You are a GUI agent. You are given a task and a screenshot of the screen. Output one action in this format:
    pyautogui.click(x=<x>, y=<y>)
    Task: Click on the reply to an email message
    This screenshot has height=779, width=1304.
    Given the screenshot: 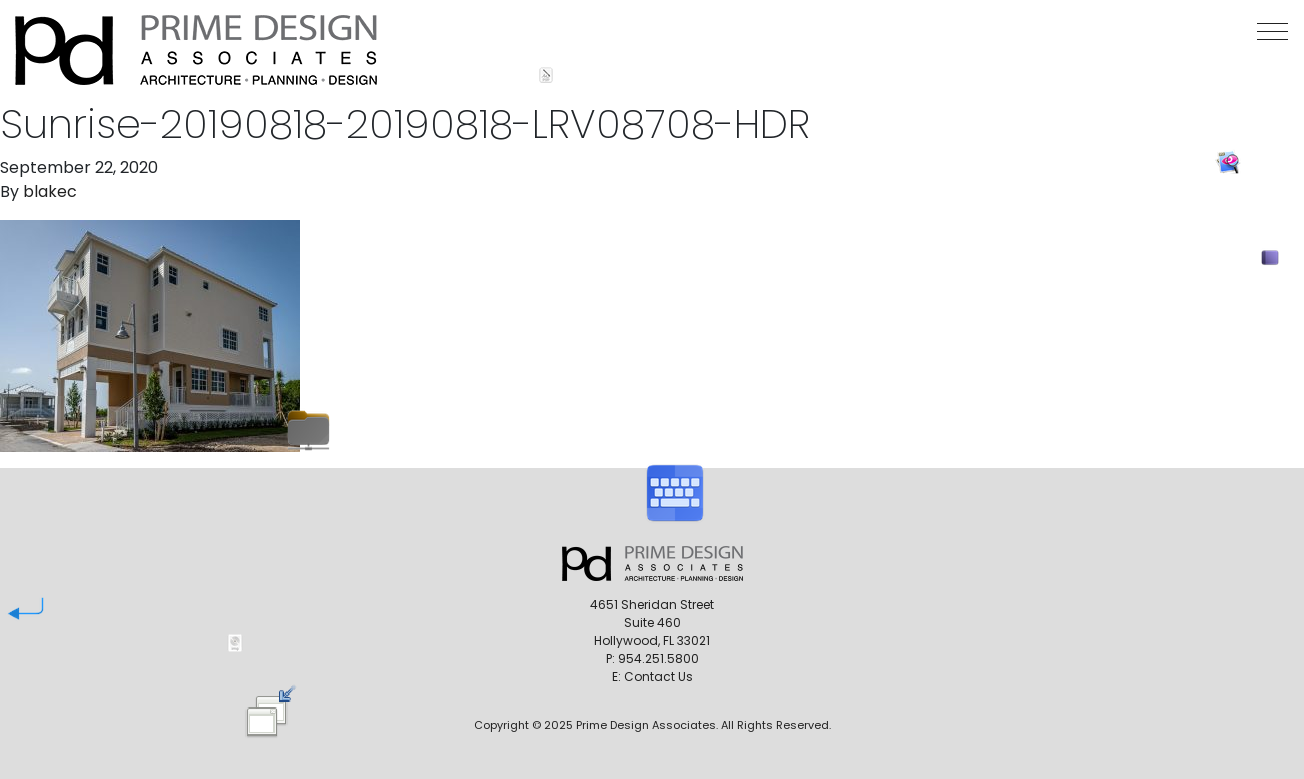 What is the action you would take?
    pyautogui.click(x=25, y=606)
    